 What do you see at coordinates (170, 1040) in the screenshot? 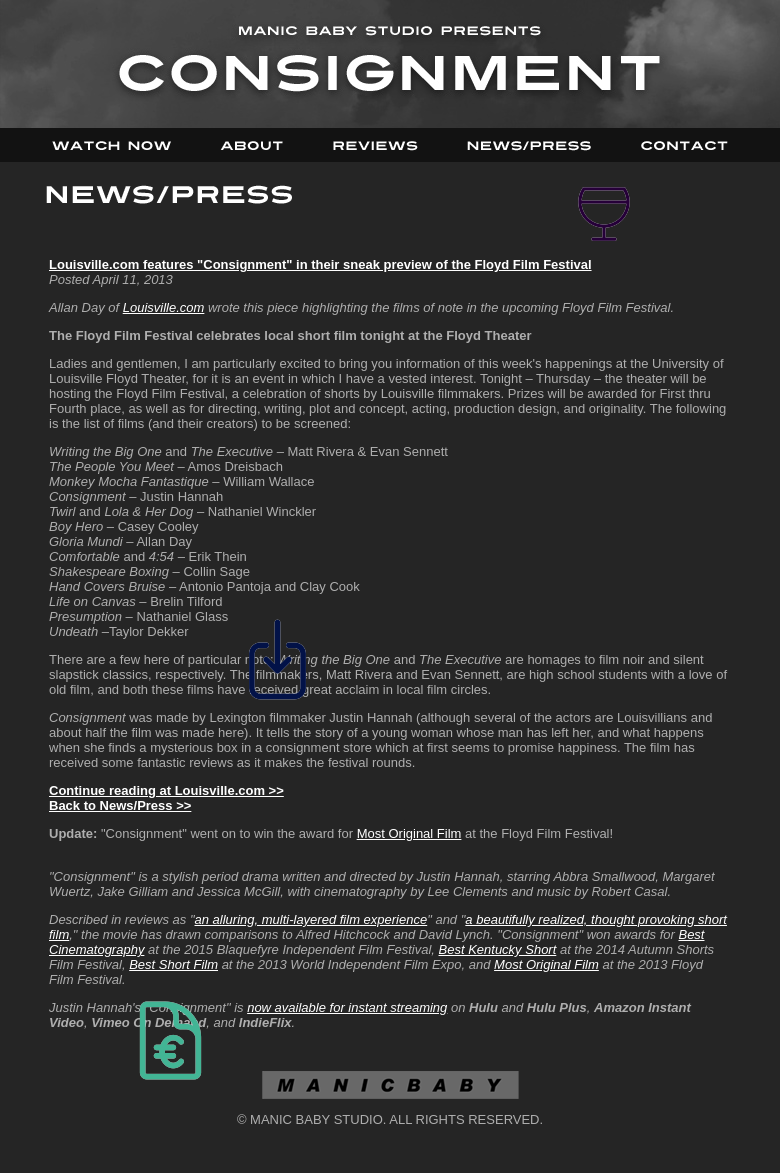
I see `view euro invoice or financial document` at bounding box center [170, 1040].